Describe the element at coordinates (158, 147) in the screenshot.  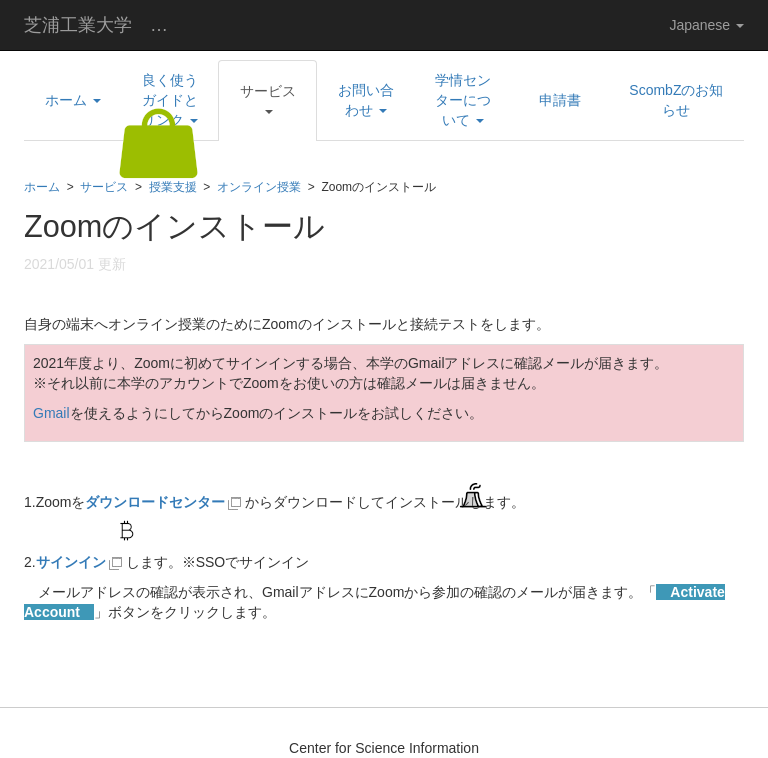
I see `view your shopping bag` at that location.